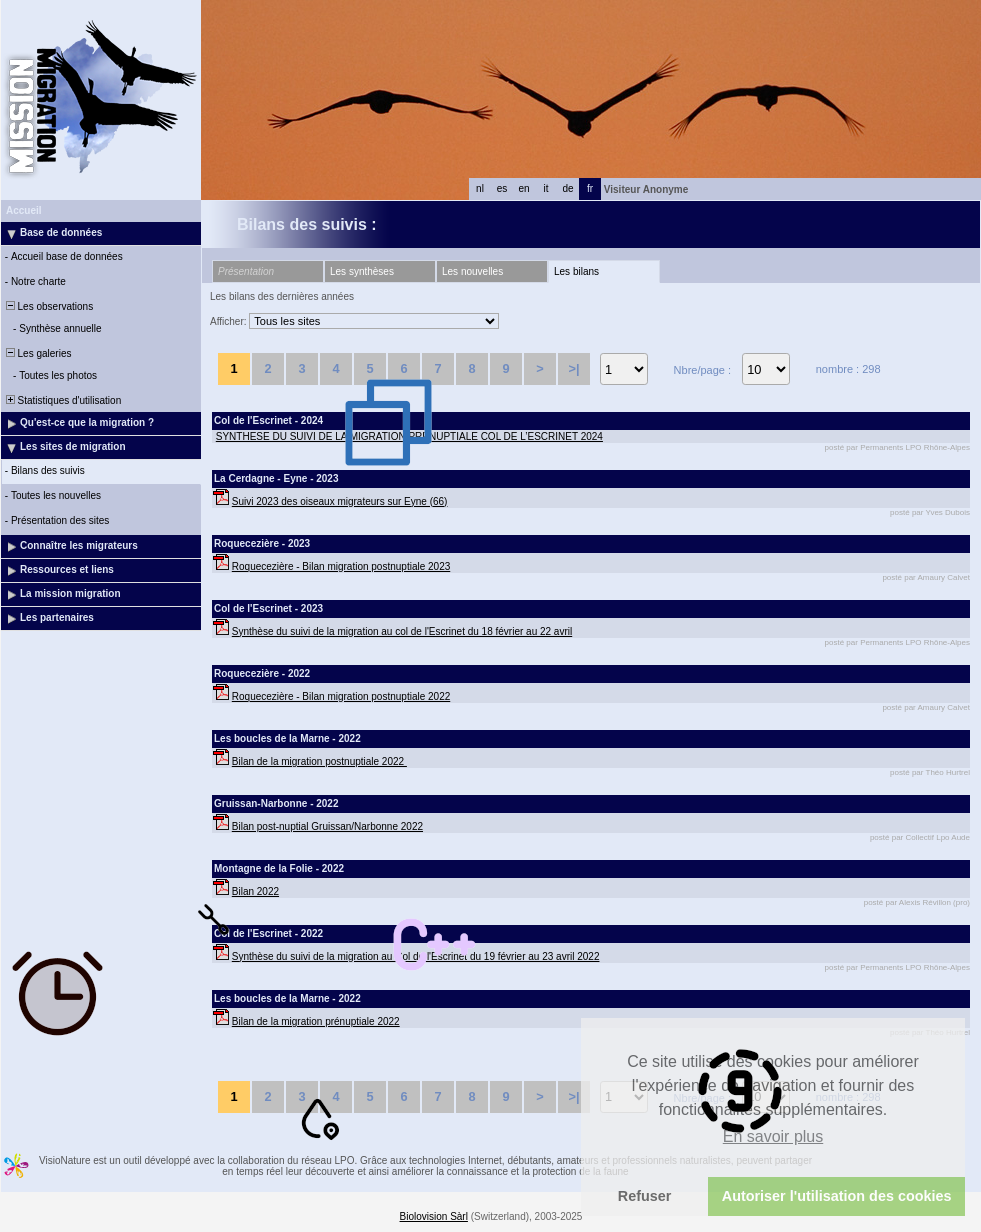 The width and height of the screenshot is (981, 1232). Describe the element at coordinates (57, 993) in the screenshot. I see `set an alarm or timer` at that location.